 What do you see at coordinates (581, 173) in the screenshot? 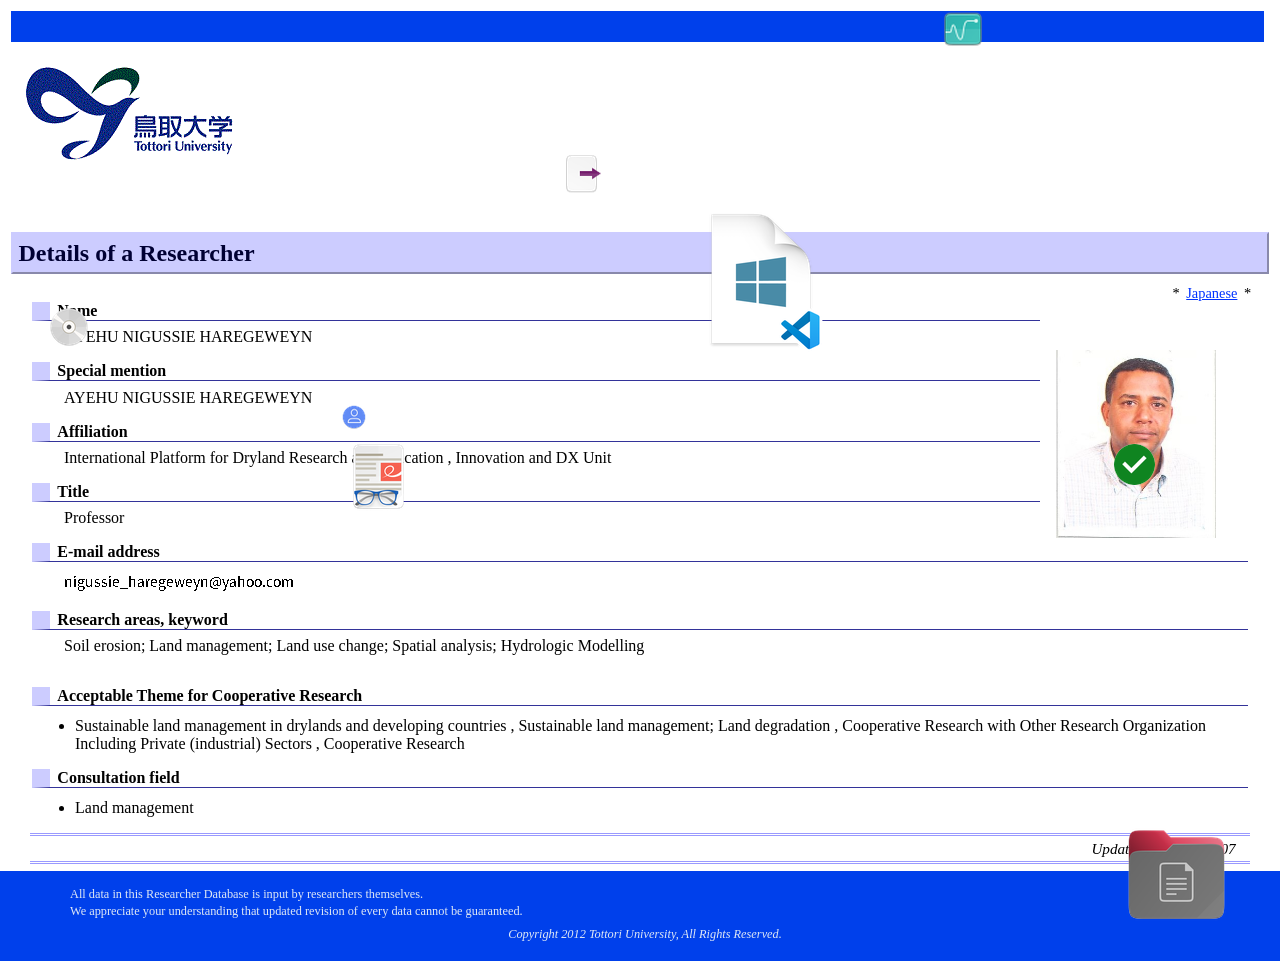
I see `export document to another location or format` at bounding box center [581, 173].